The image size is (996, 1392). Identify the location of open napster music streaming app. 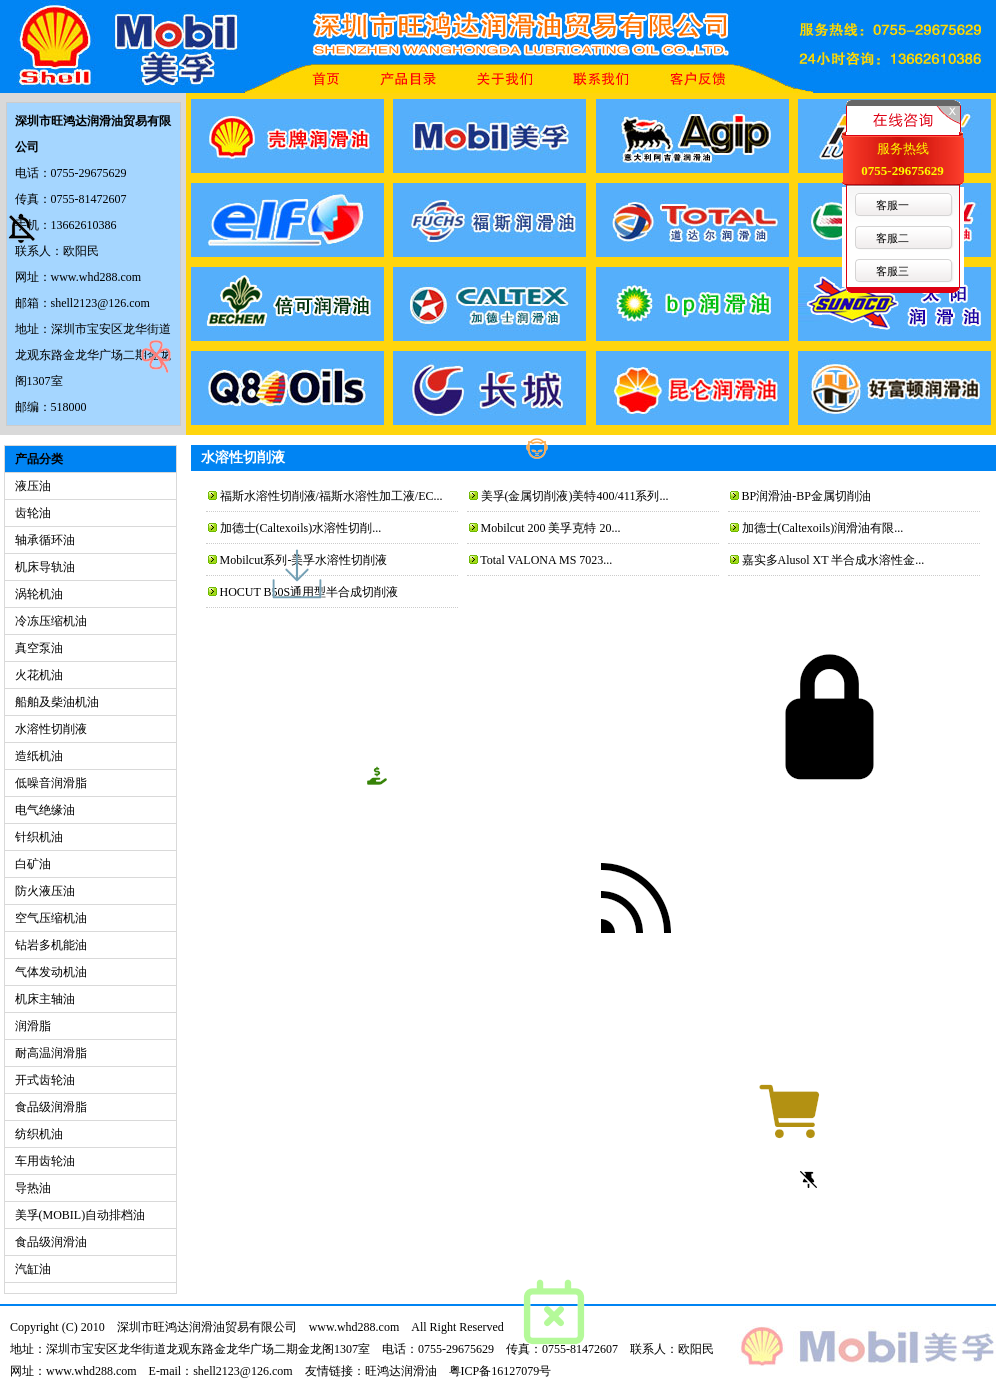
(537, 448).